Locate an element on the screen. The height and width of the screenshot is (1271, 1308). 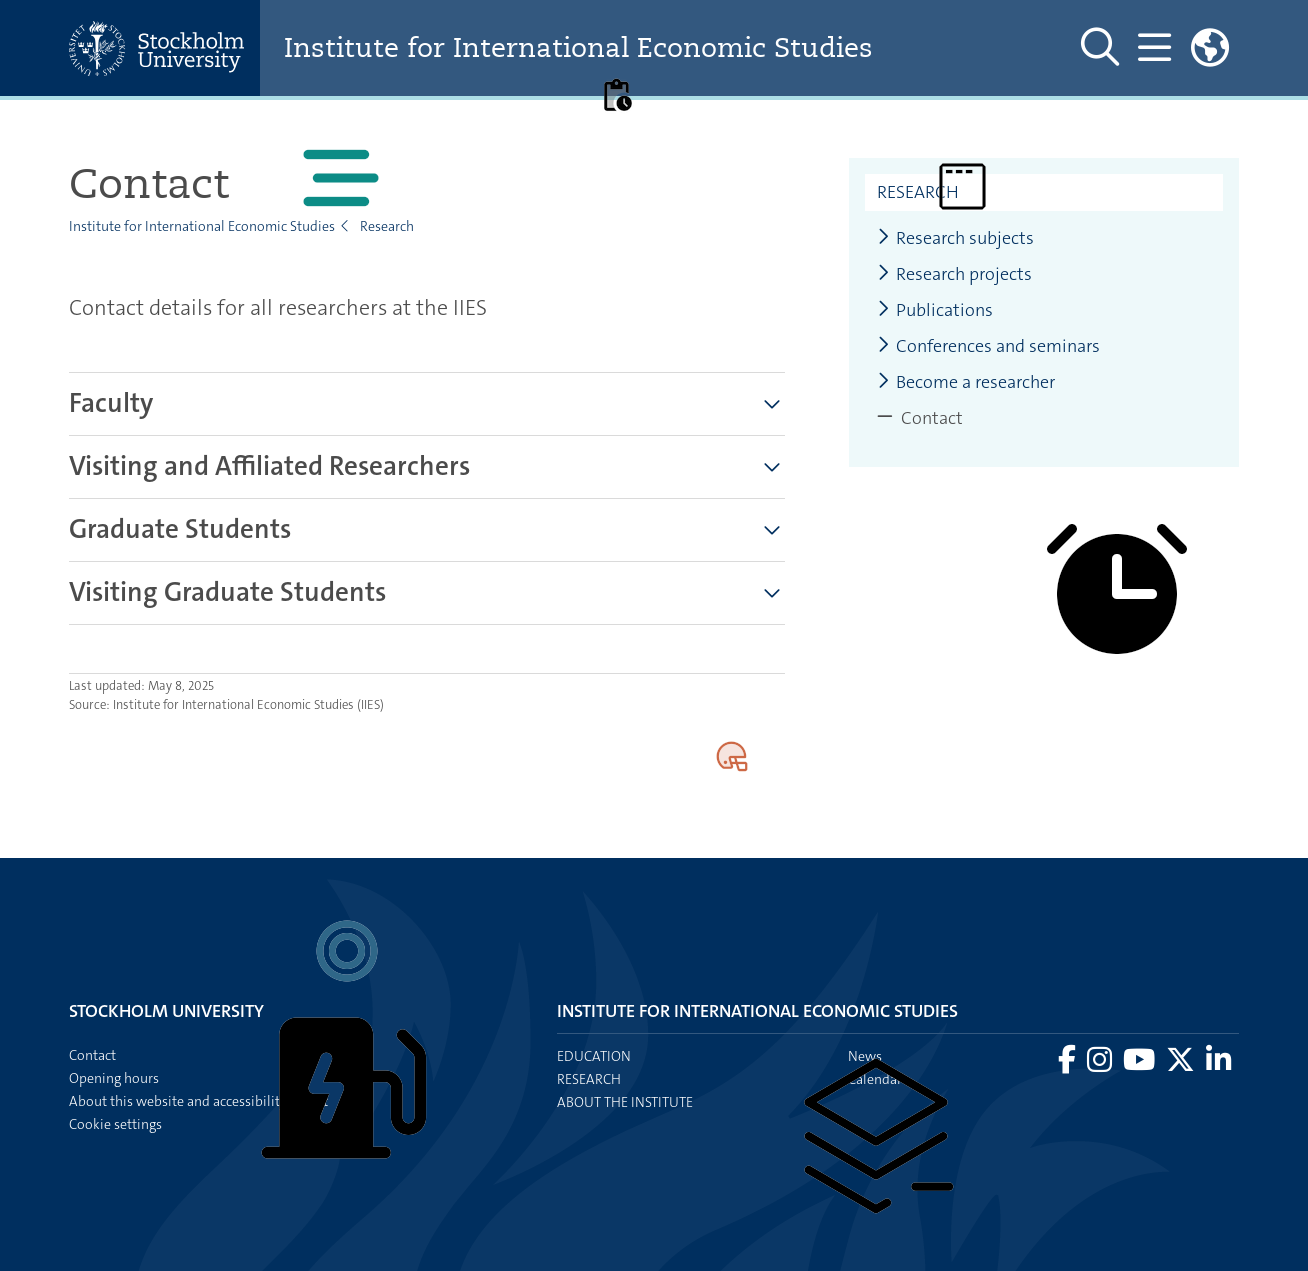
find nearby EV charging stations is located at coordinates (338, 1088).